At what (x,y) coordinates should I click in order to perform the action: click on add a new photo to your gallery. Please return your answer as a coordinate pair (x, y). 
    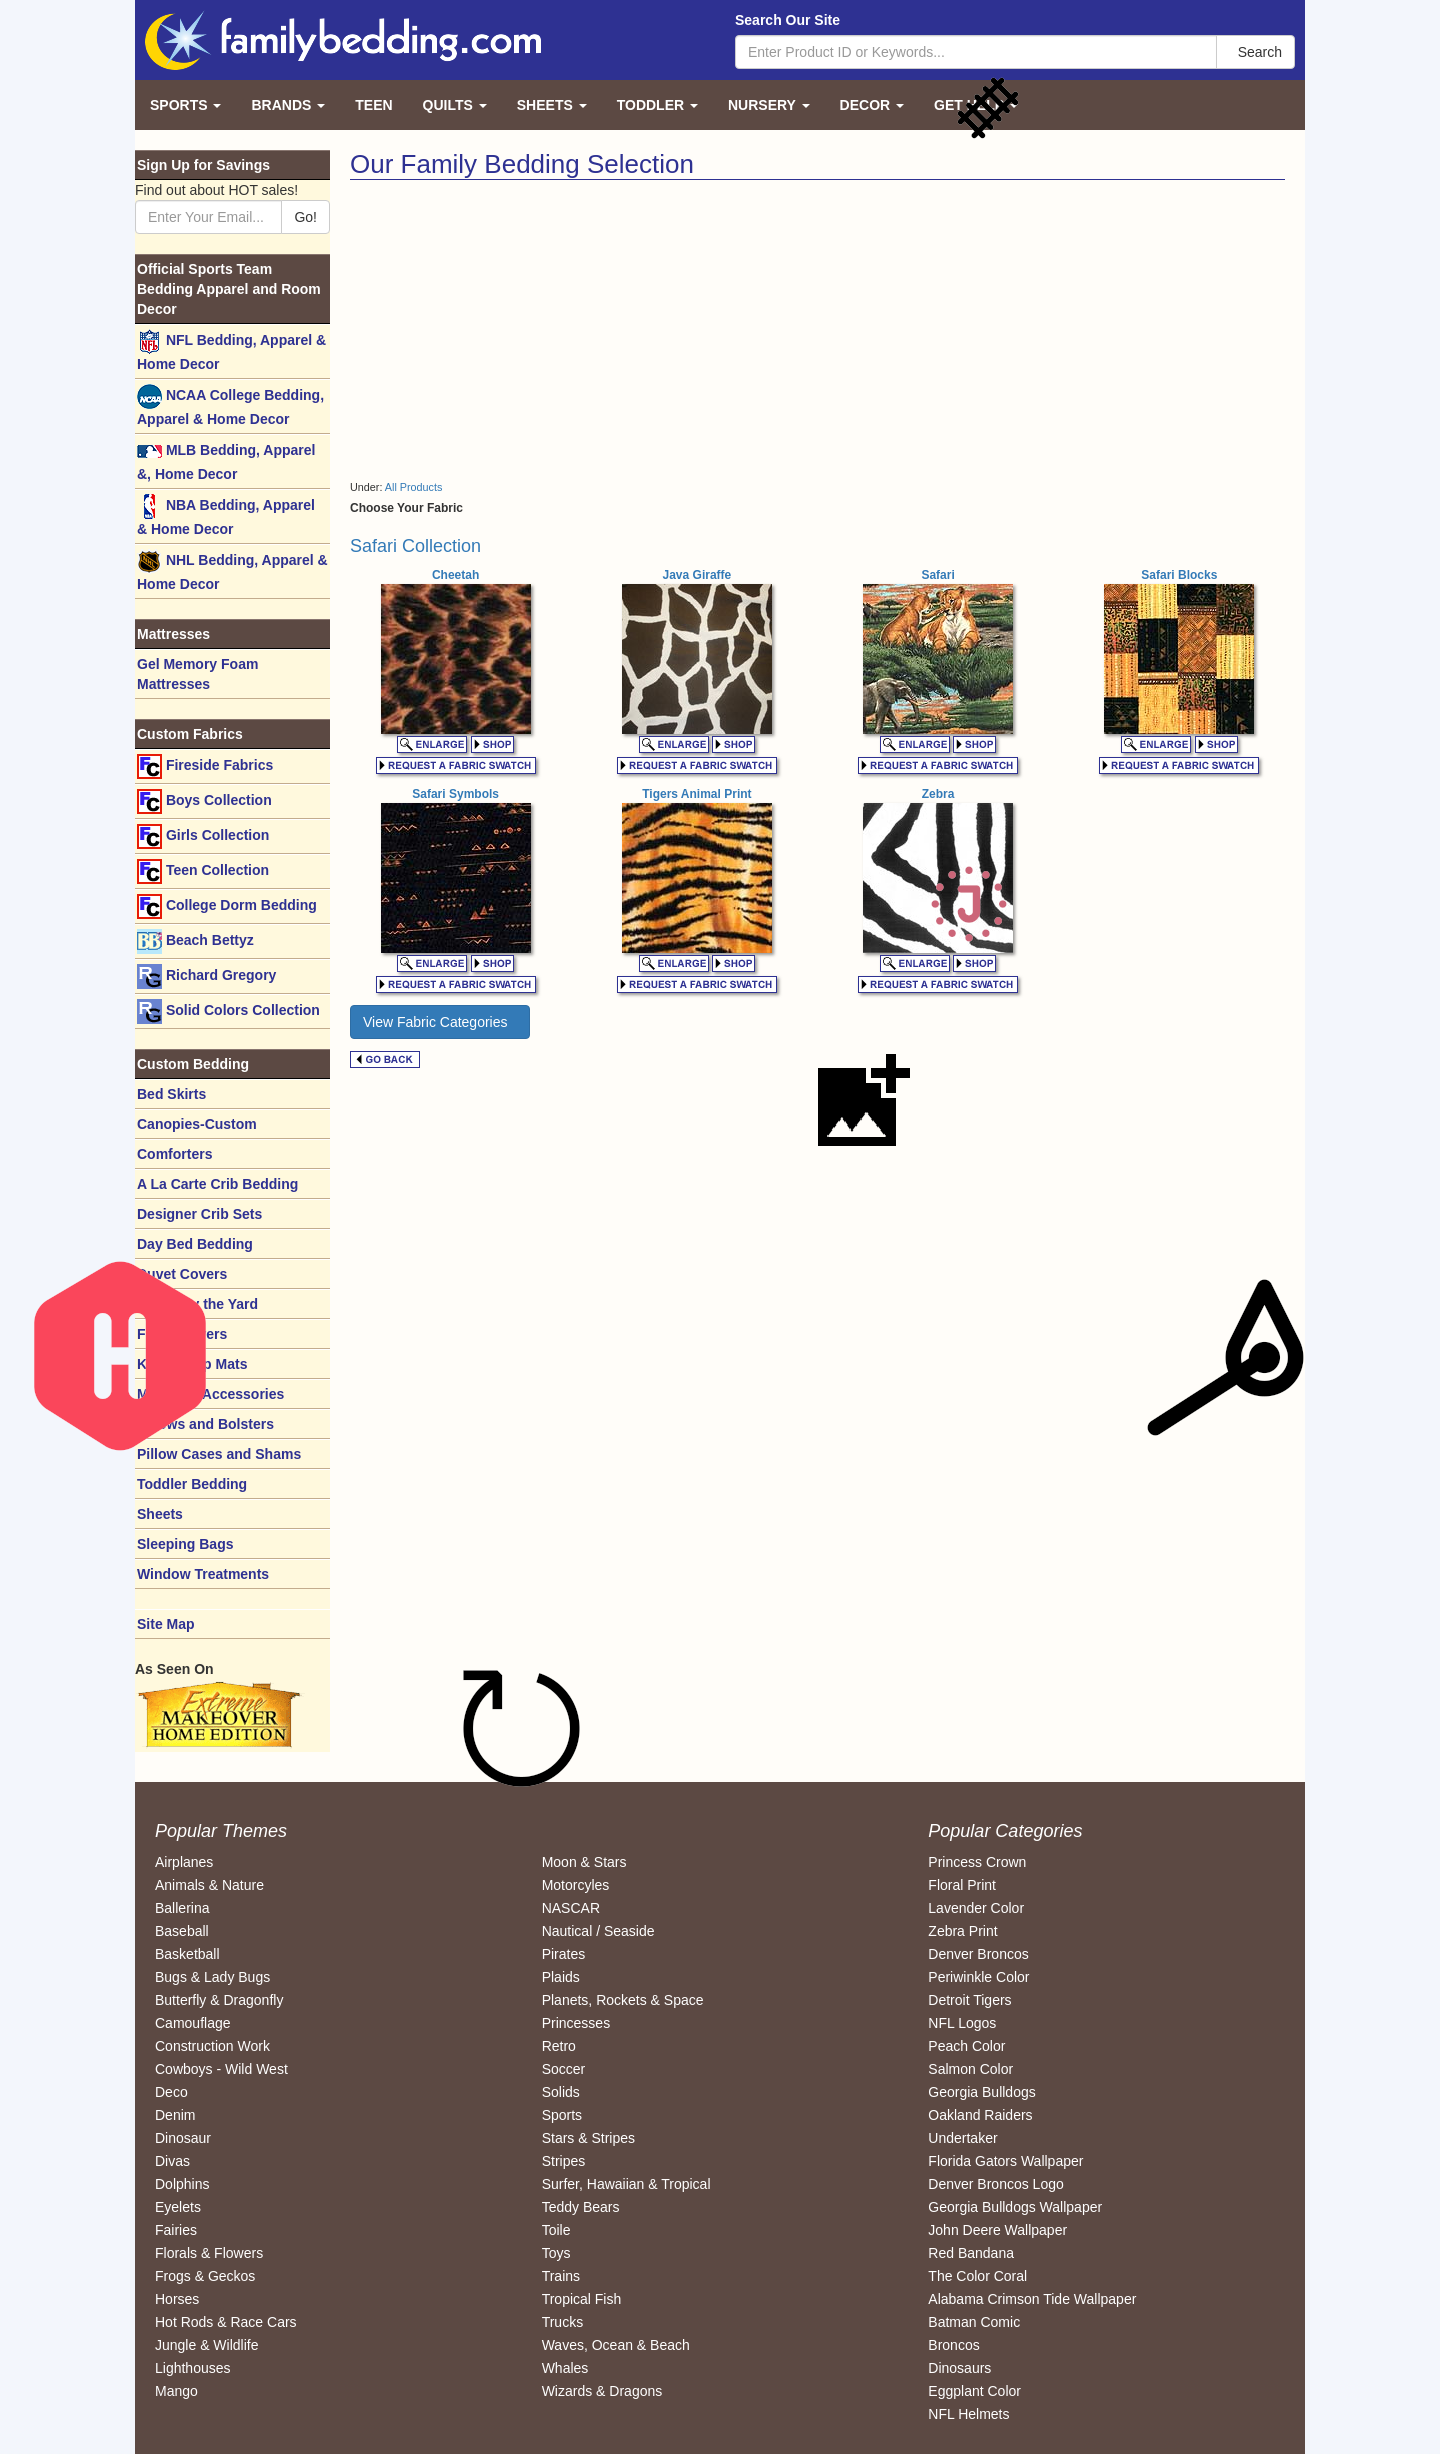
    Looking at the image, I should click on (861, 1102).